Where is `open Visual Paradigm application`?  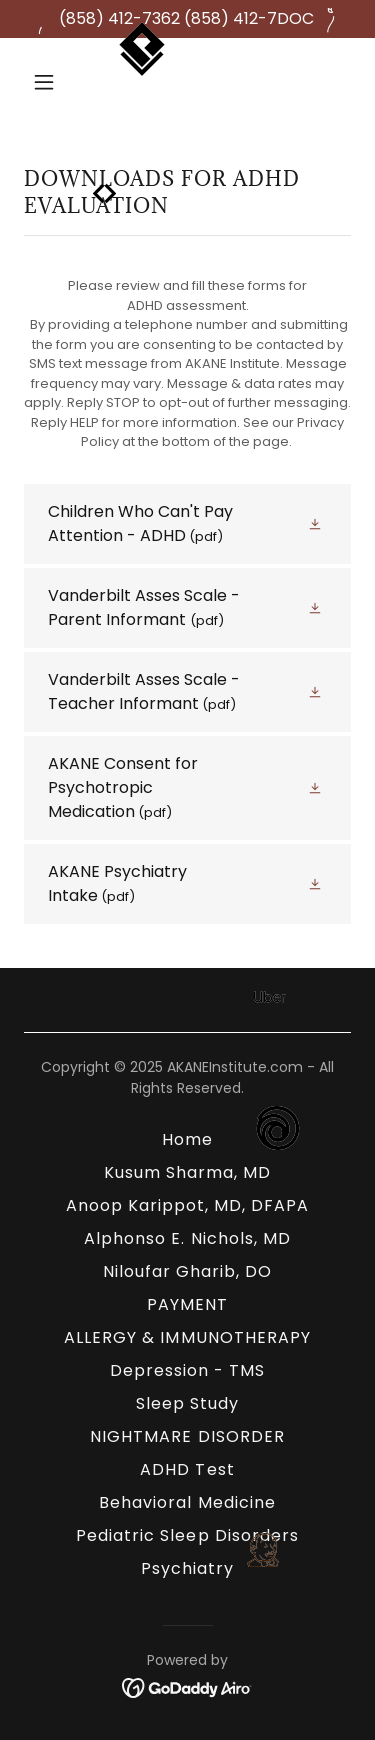
open Visual Paradigm application is located at coordinates (142, 49).